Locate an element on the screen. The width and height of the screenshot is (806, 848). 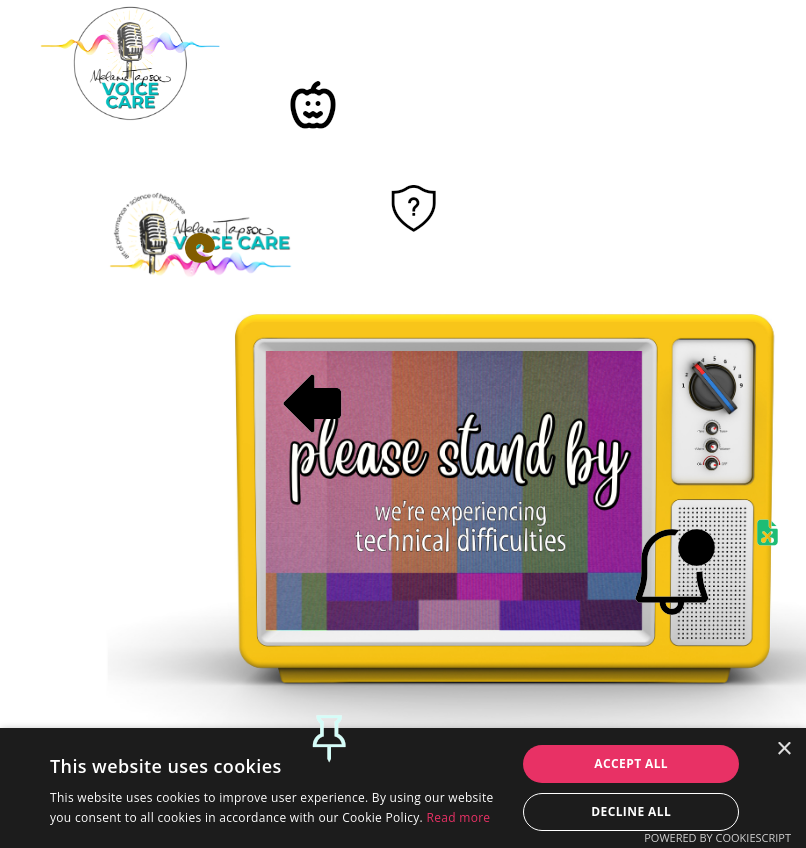
open Microsoft Edge browser is located at coordinates (200, 248).